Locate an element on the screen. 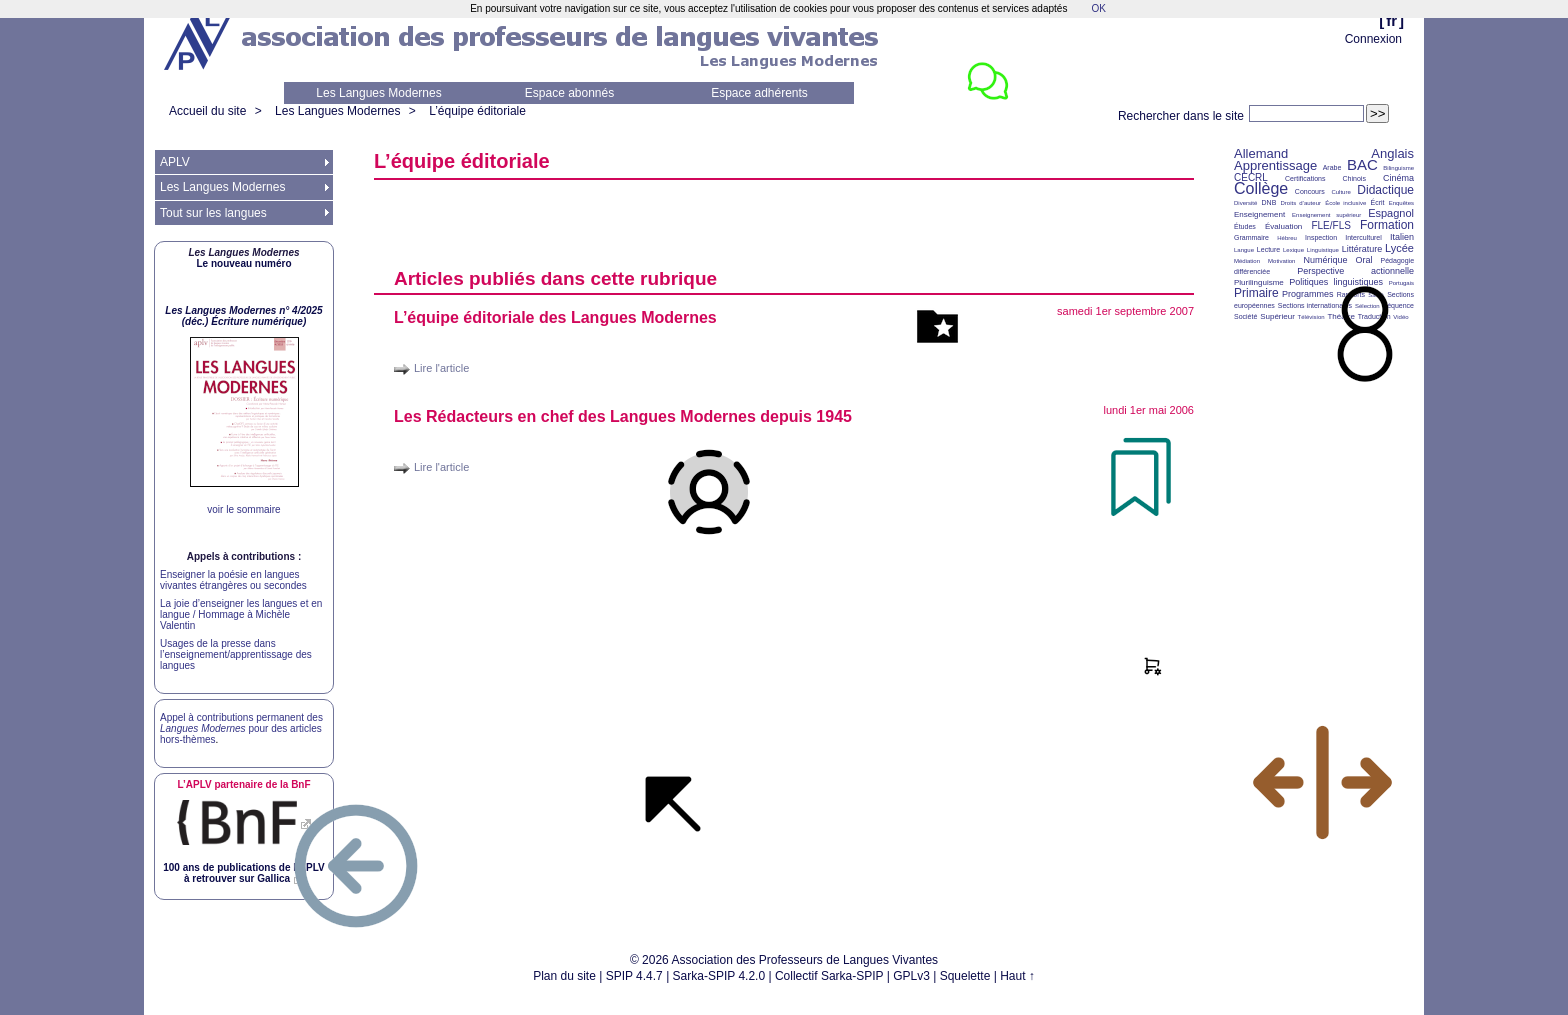  incomplete or pending user profile is located at coordinates (709, 492).